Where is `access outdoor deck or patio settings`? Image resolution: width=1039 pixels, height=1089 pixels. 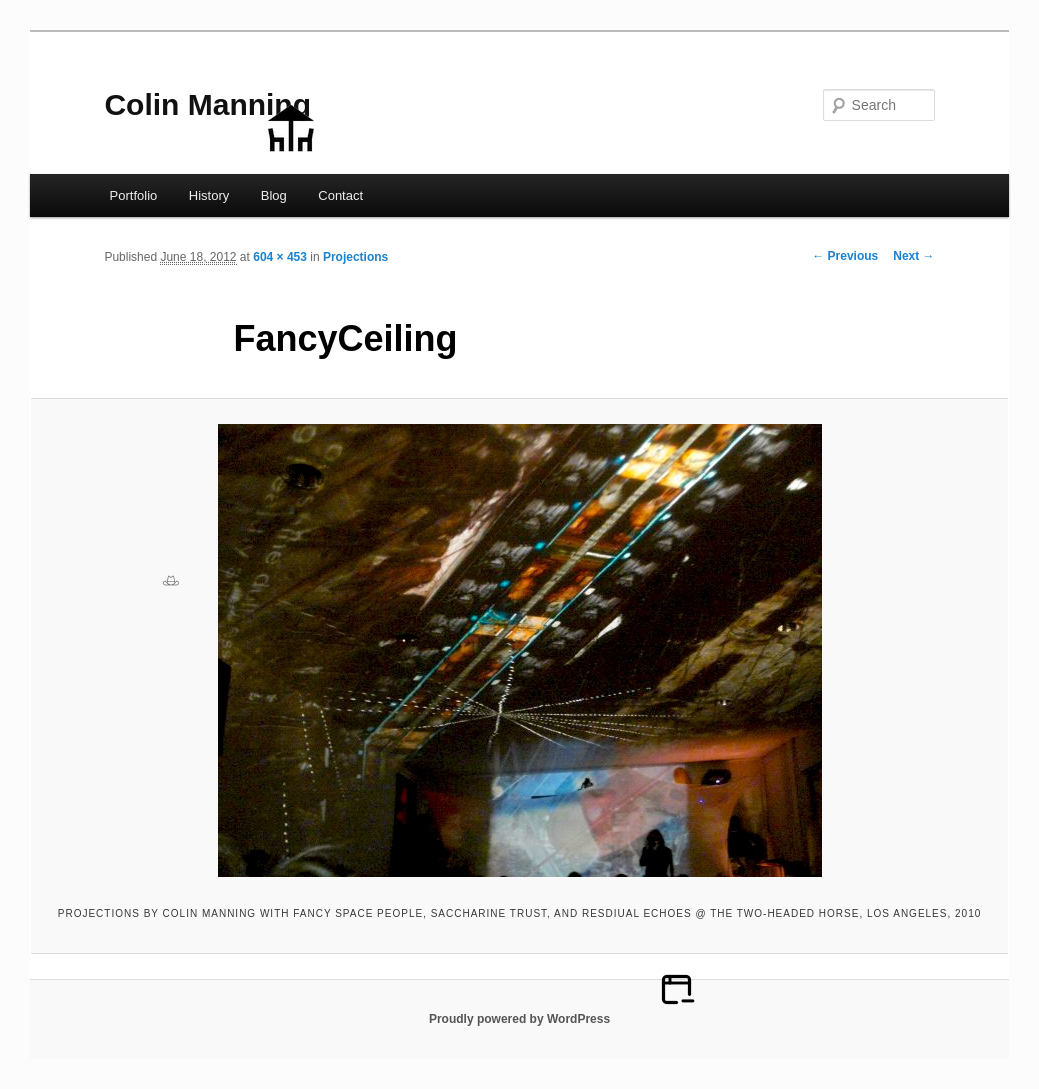 access outdoor deck or patio settings is located at coordinates (291, 128).